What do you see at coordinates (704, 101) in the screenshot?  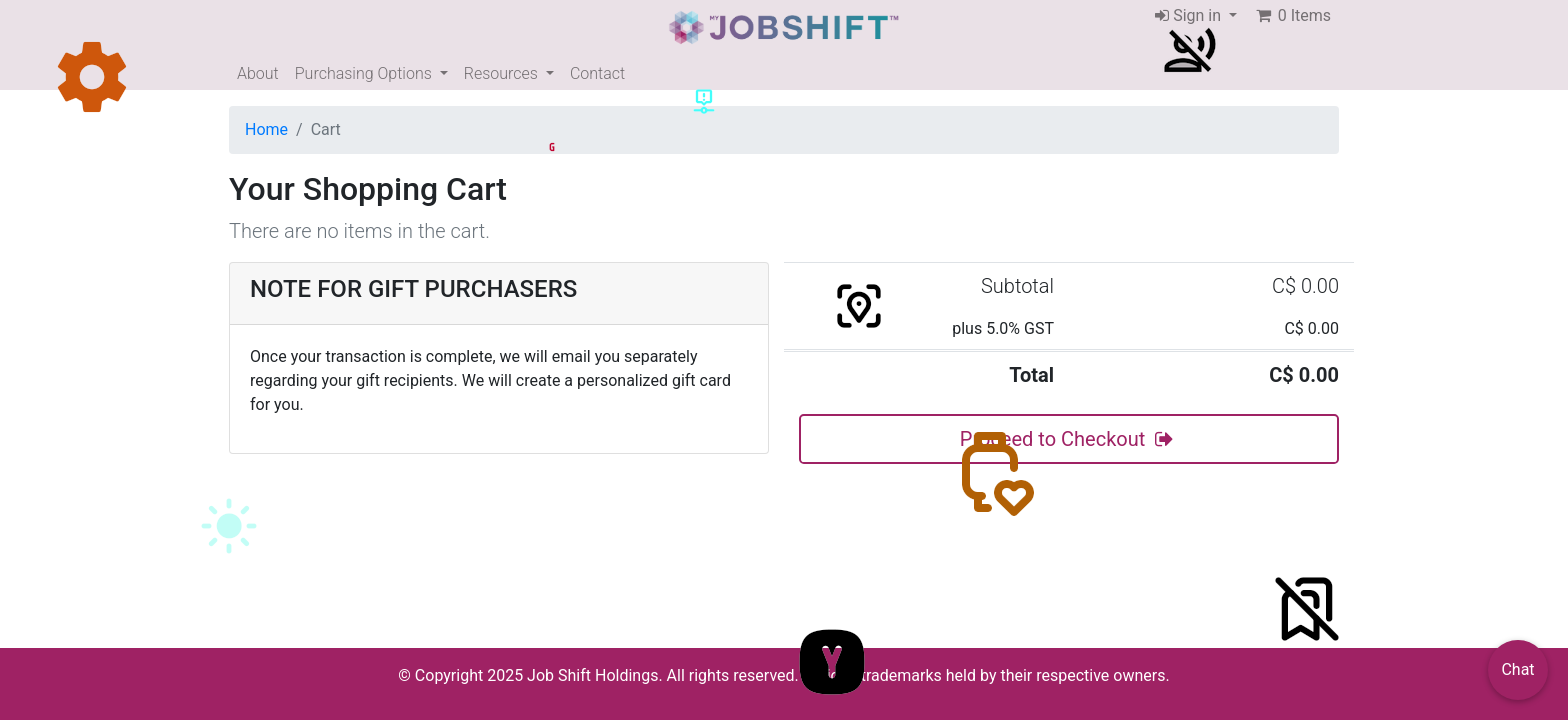 I see `indicates a timeline event requiring attention` at bounding box center [704, 101].